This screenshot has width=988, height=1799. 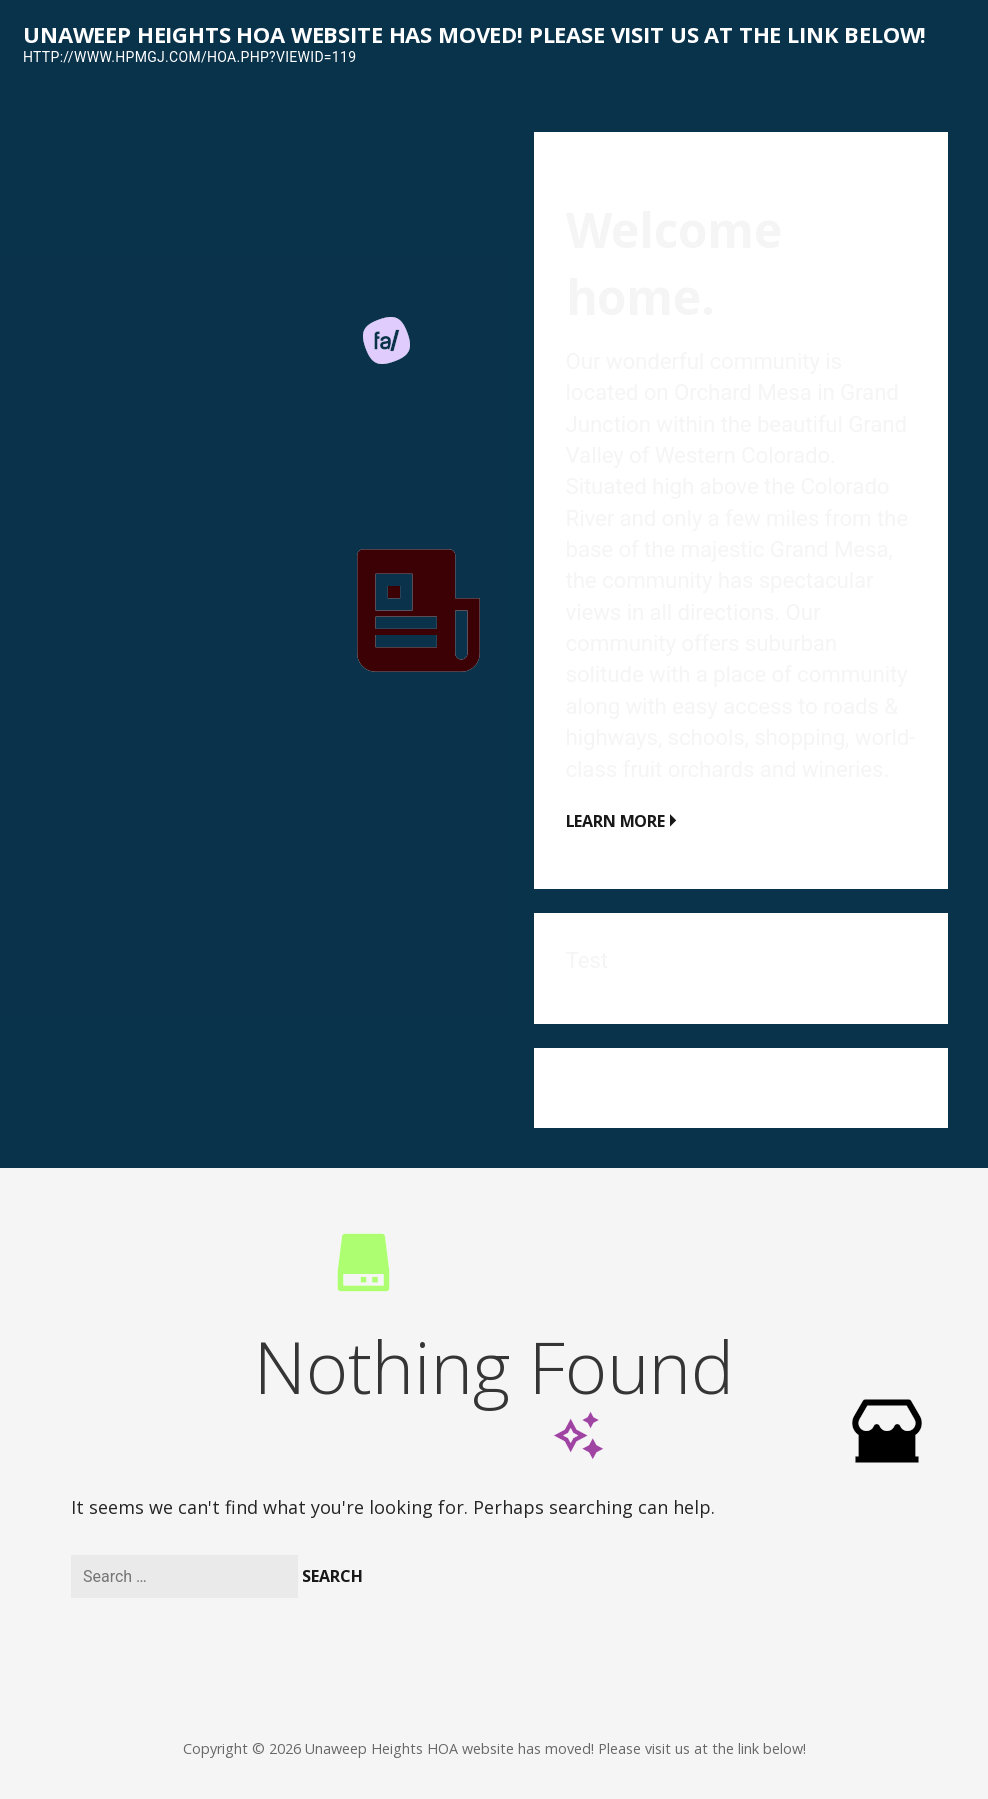 I want to click on view news articles, so click(x=418, y=610).